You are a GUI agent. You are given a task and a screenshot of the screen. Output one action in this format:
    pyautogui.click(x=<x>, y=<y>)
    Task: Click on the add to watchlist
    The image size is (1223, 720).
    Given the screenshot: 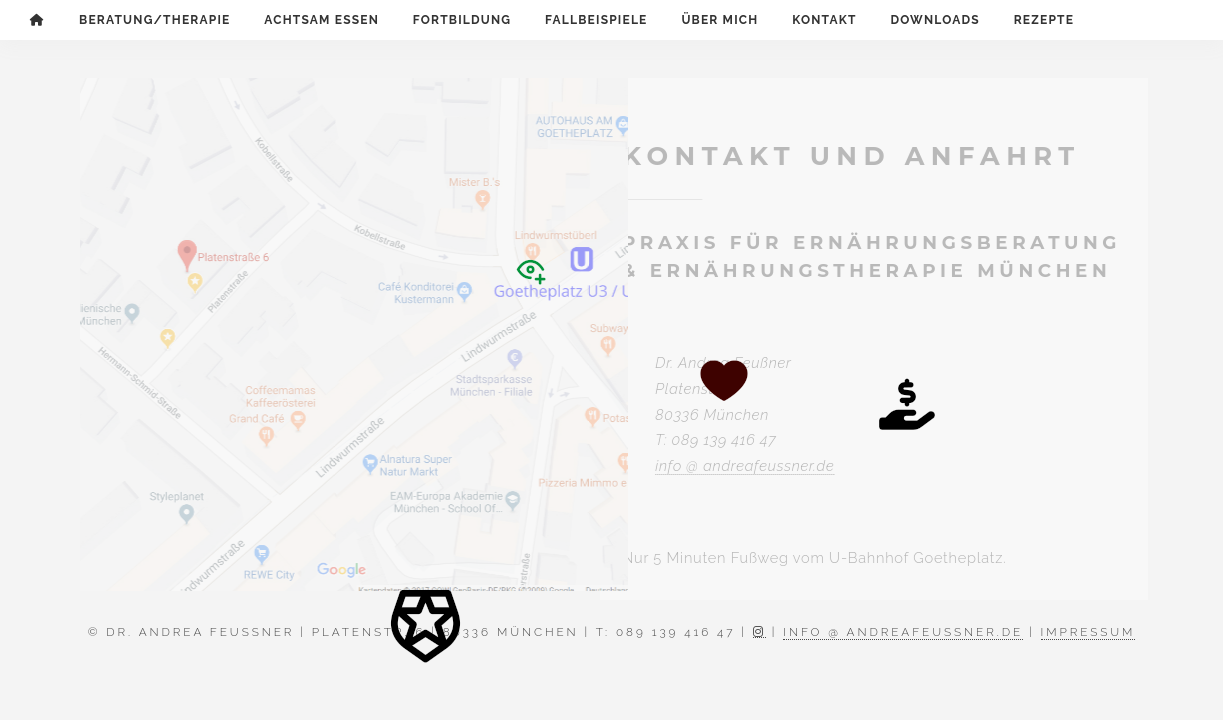 What is the action you would take?
    pyautogui.click(x=530, y=269)
    